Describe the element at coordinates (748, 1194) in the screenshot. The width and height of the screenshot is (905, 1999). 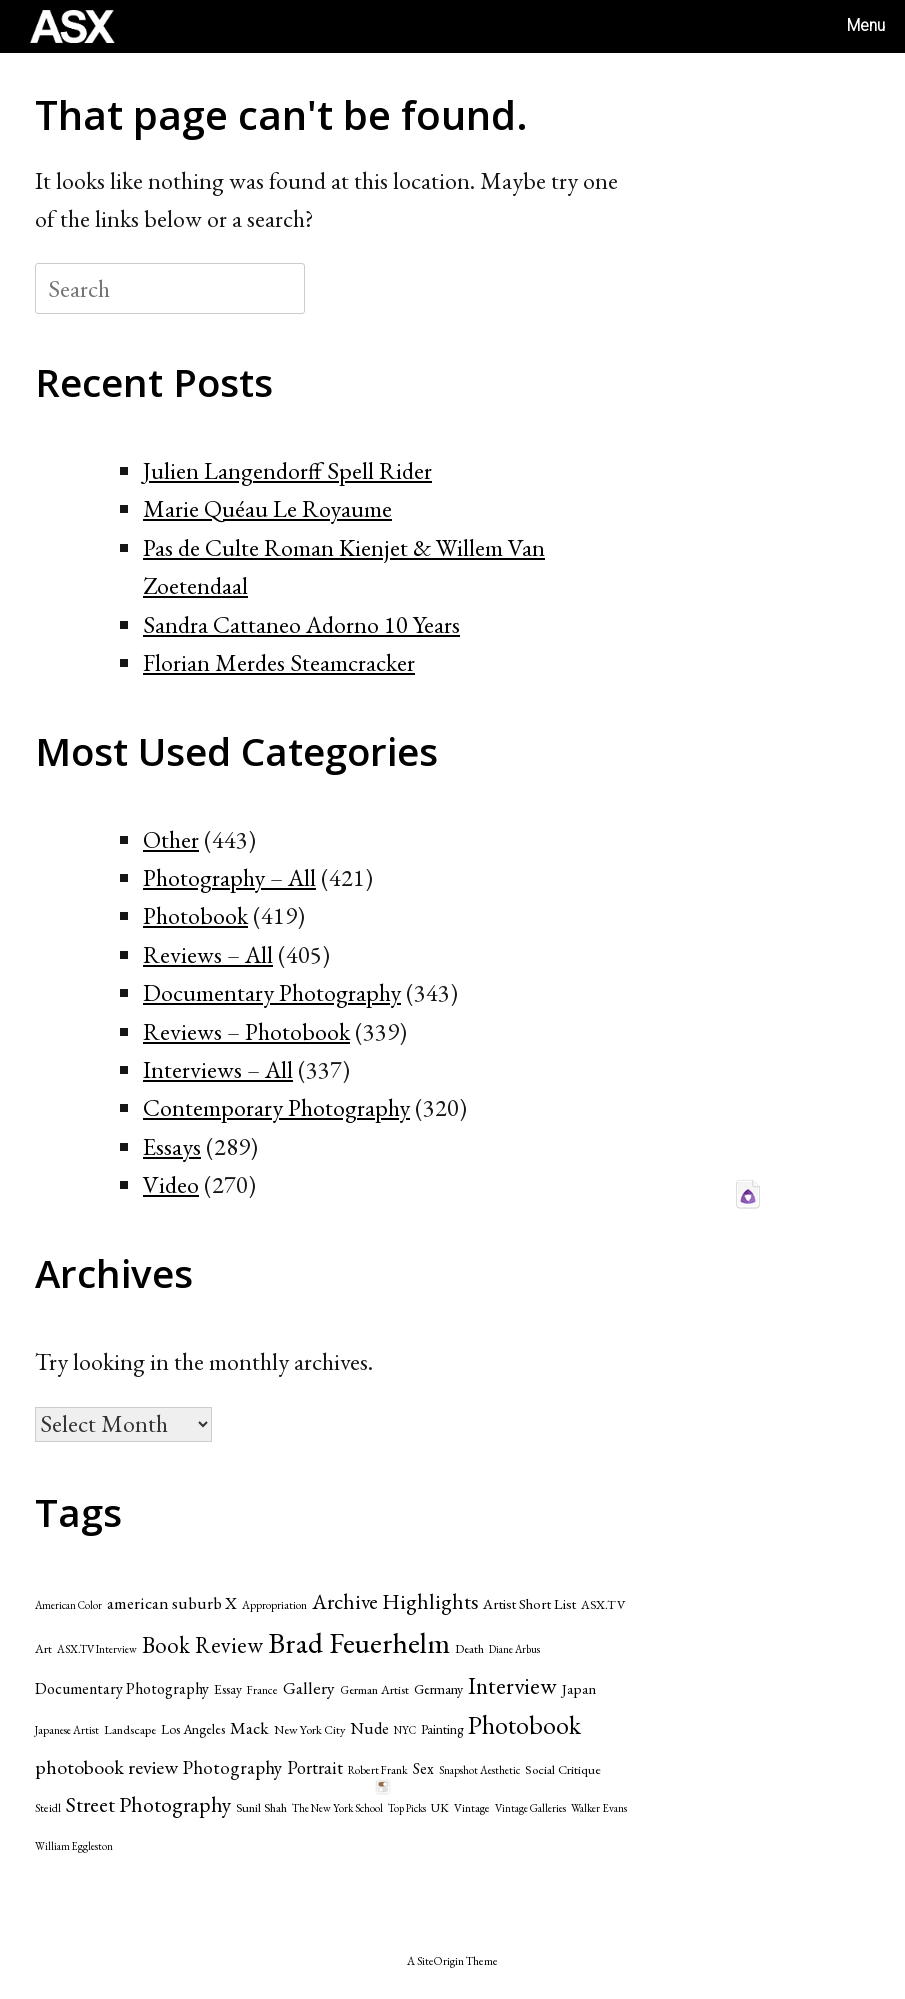
I see `meson build system configuration file` at that location.